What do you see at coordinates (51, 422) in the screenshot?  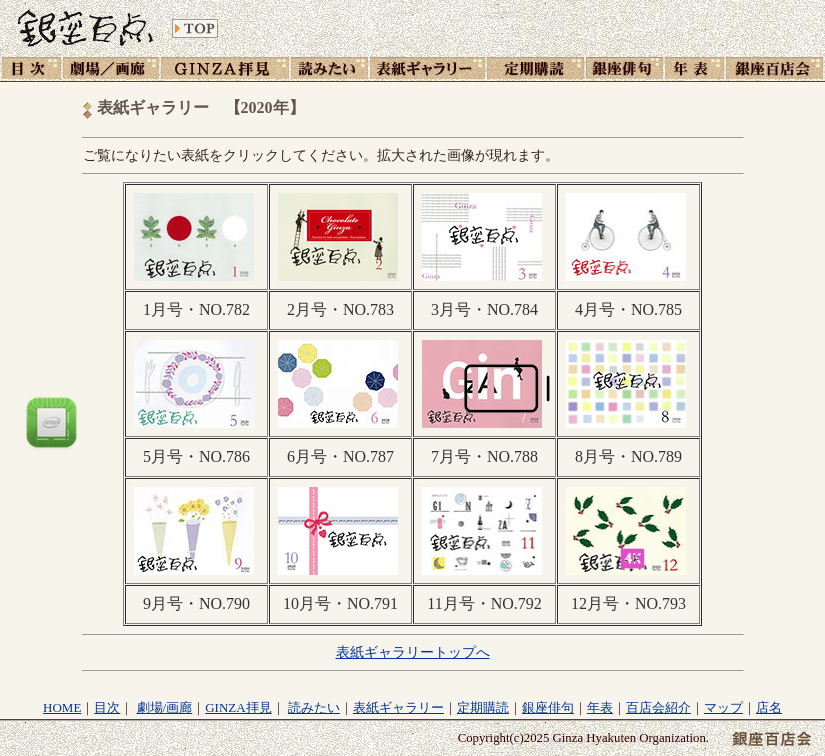 I see `view CPU or processor information` at bounding box center [51, 422].